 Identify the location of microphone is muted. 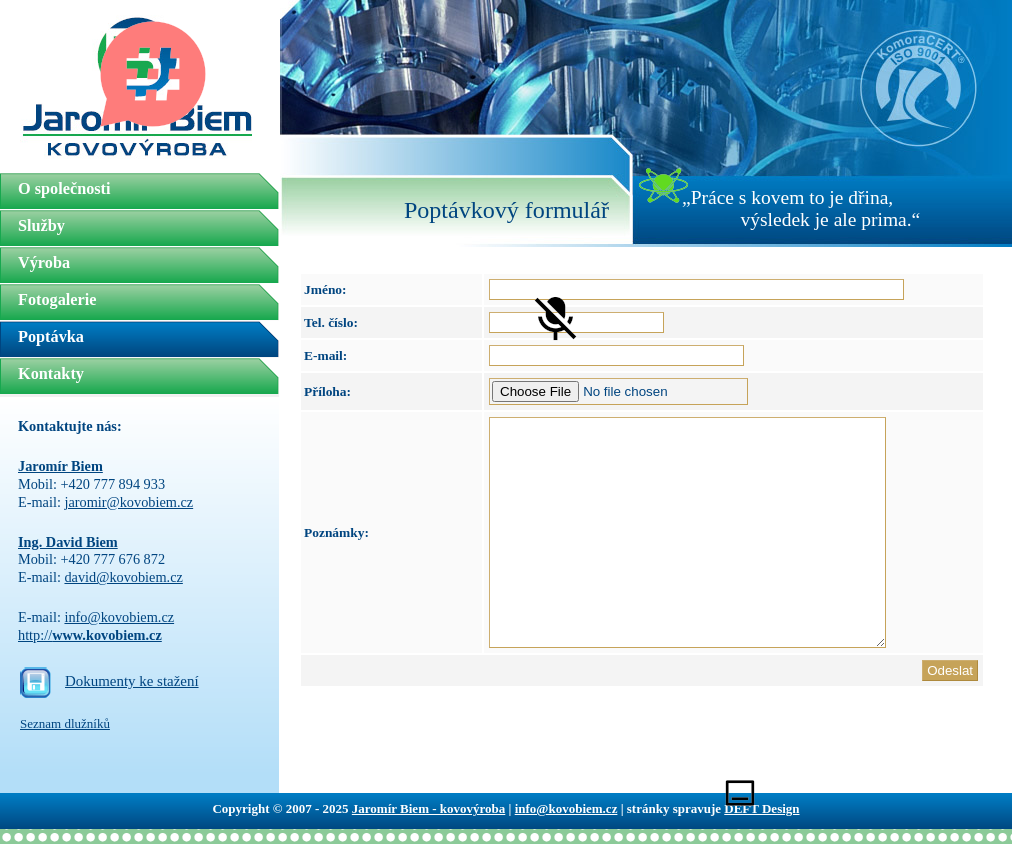
(555, 318).